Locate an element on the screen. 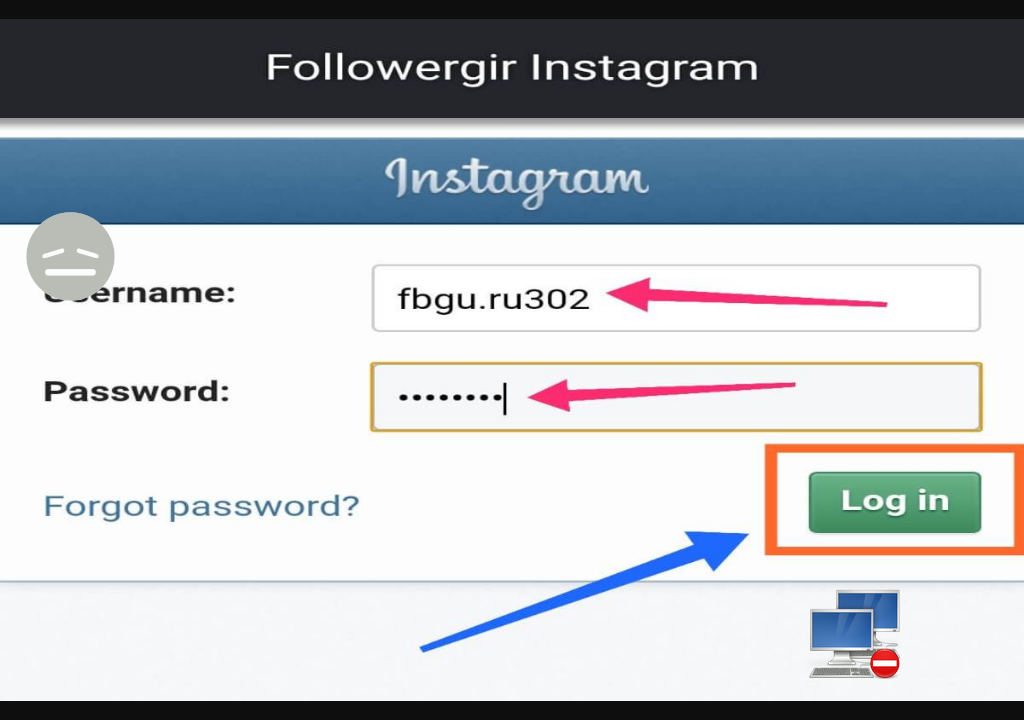 The height and width of the screenshot is (720, 1024). indicates user is tired or exhausted is located at coordinates (70, 256).